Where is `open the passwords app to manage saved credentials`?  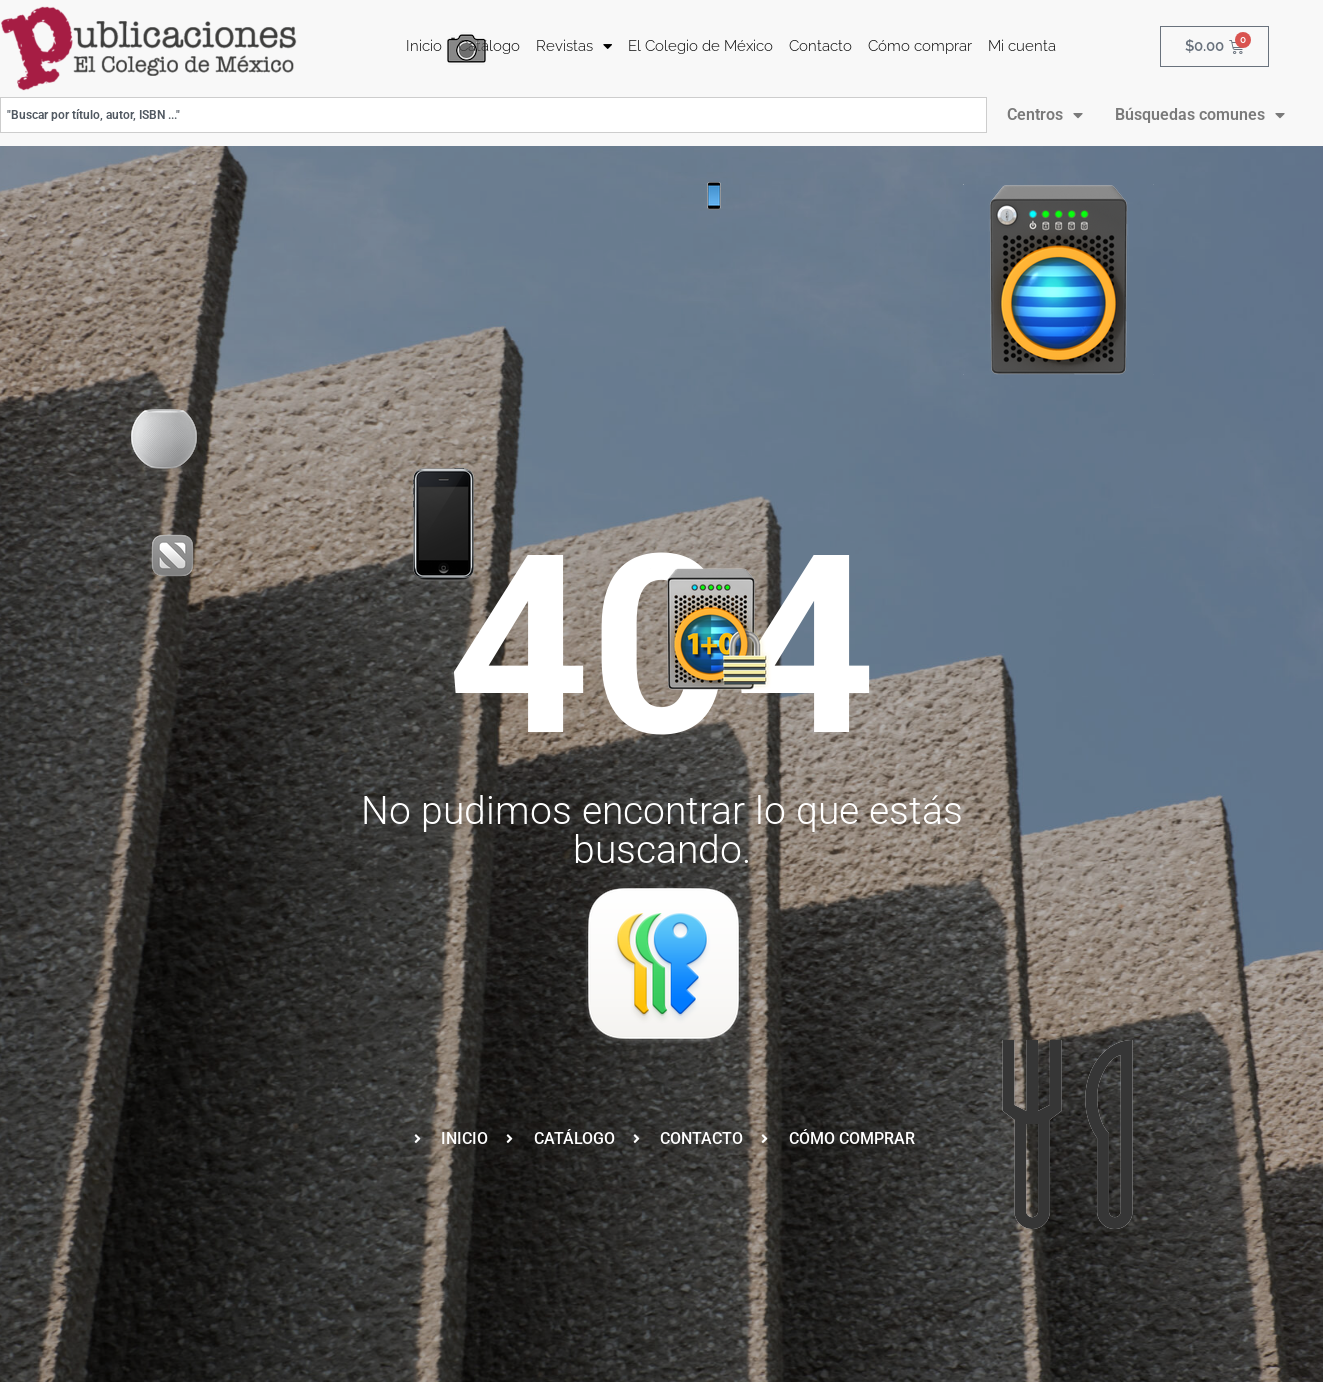
open the passwords app to manage saved credentials is located at coordinates (663, 963).